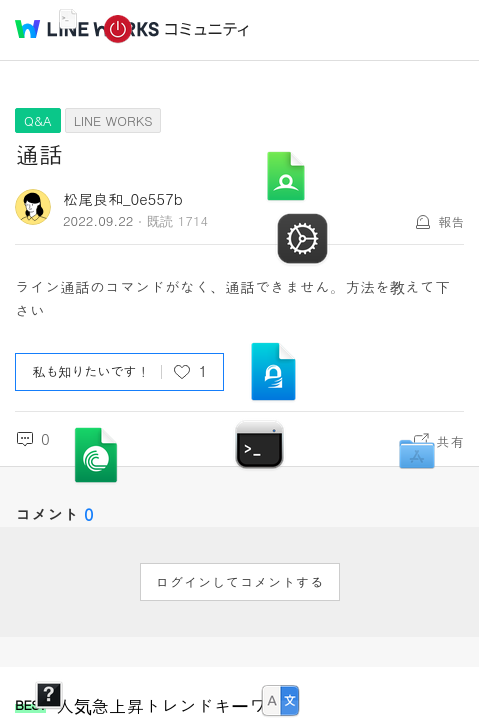  I want to click on a renderdoc capture file, so click(286, 177).